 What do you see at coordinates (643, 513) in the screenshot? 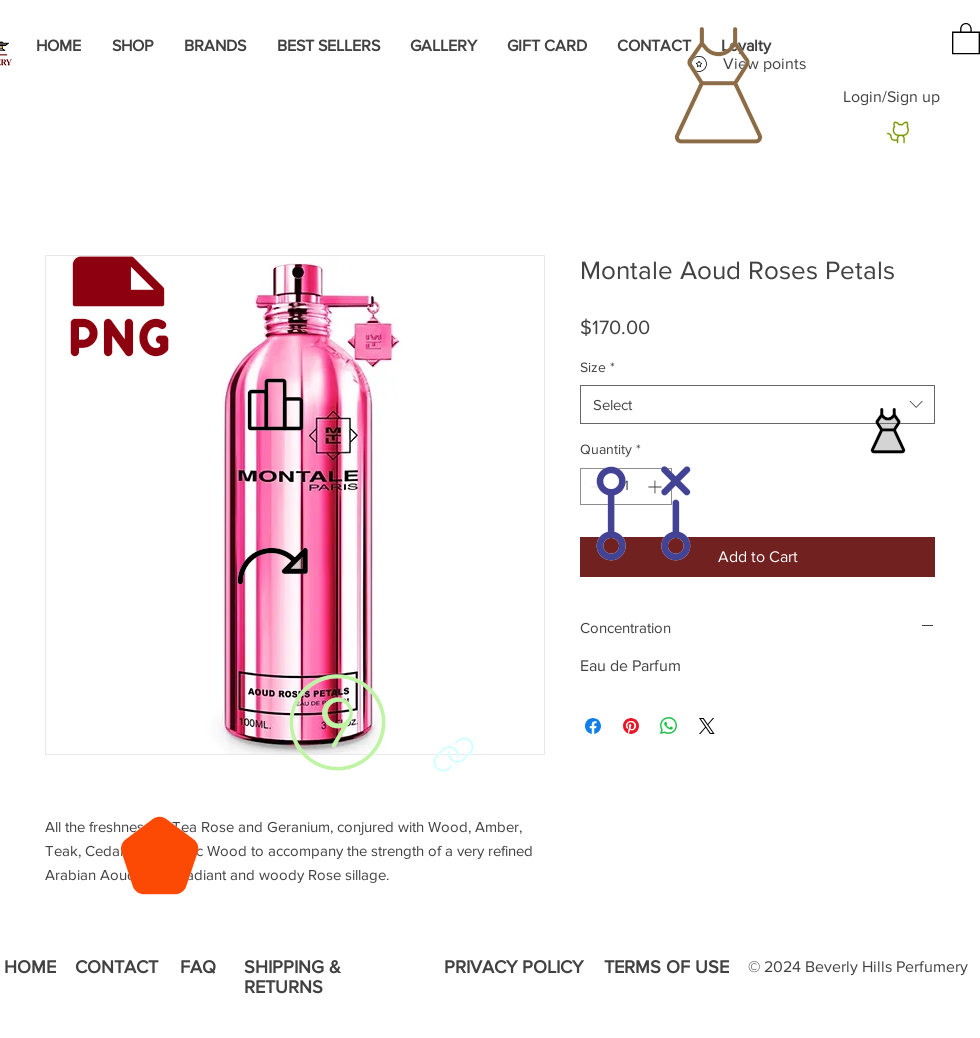
I see `indicates a closed or rejected pull request` at bounding box center [643, 513].